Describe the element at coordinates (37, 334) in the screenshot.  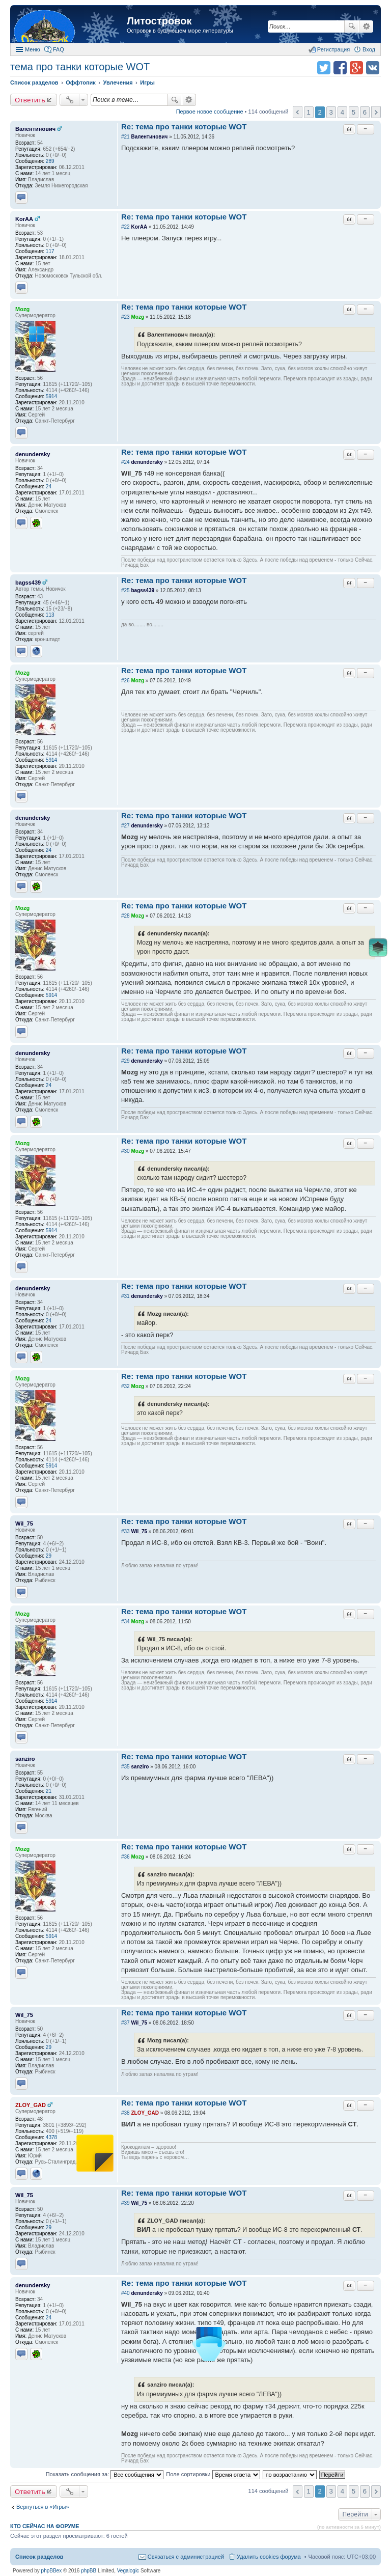
I see `open the Windows start menu` at that location.